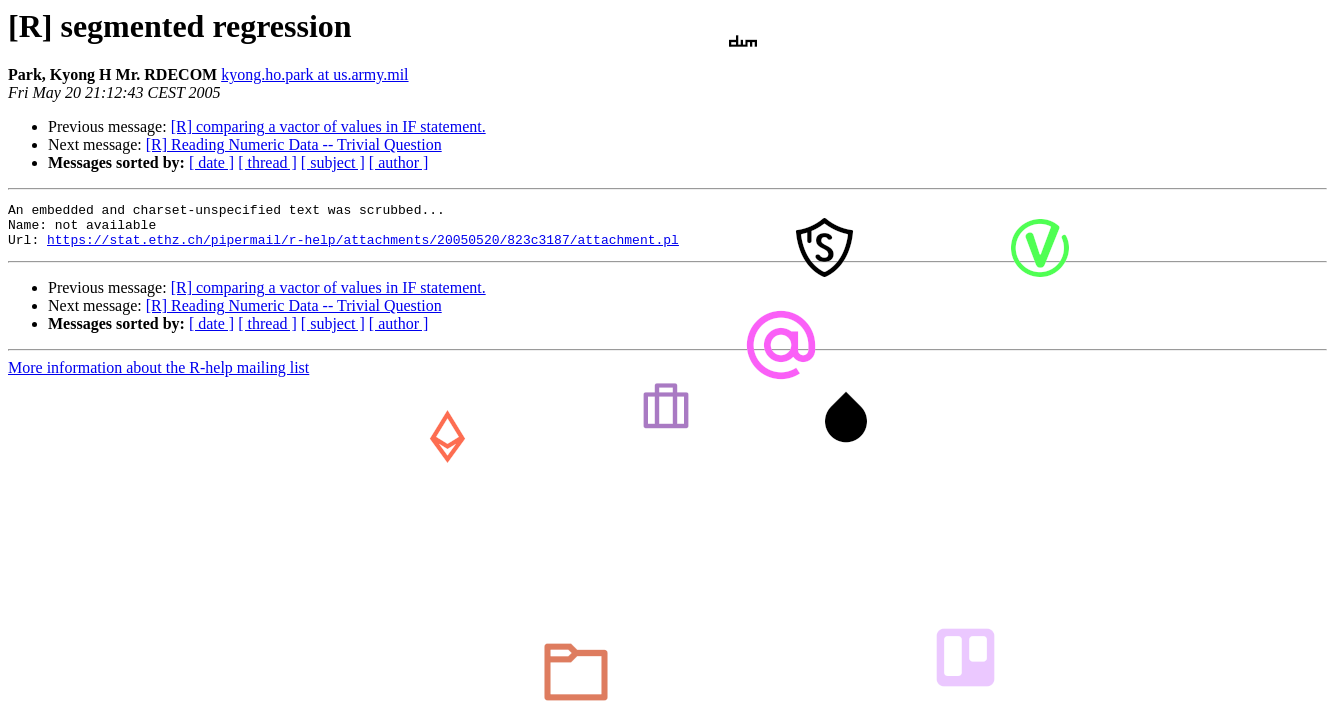 This screenshot has height=720, width=1335. I want to click on access work or business documents, so click(666, 408).